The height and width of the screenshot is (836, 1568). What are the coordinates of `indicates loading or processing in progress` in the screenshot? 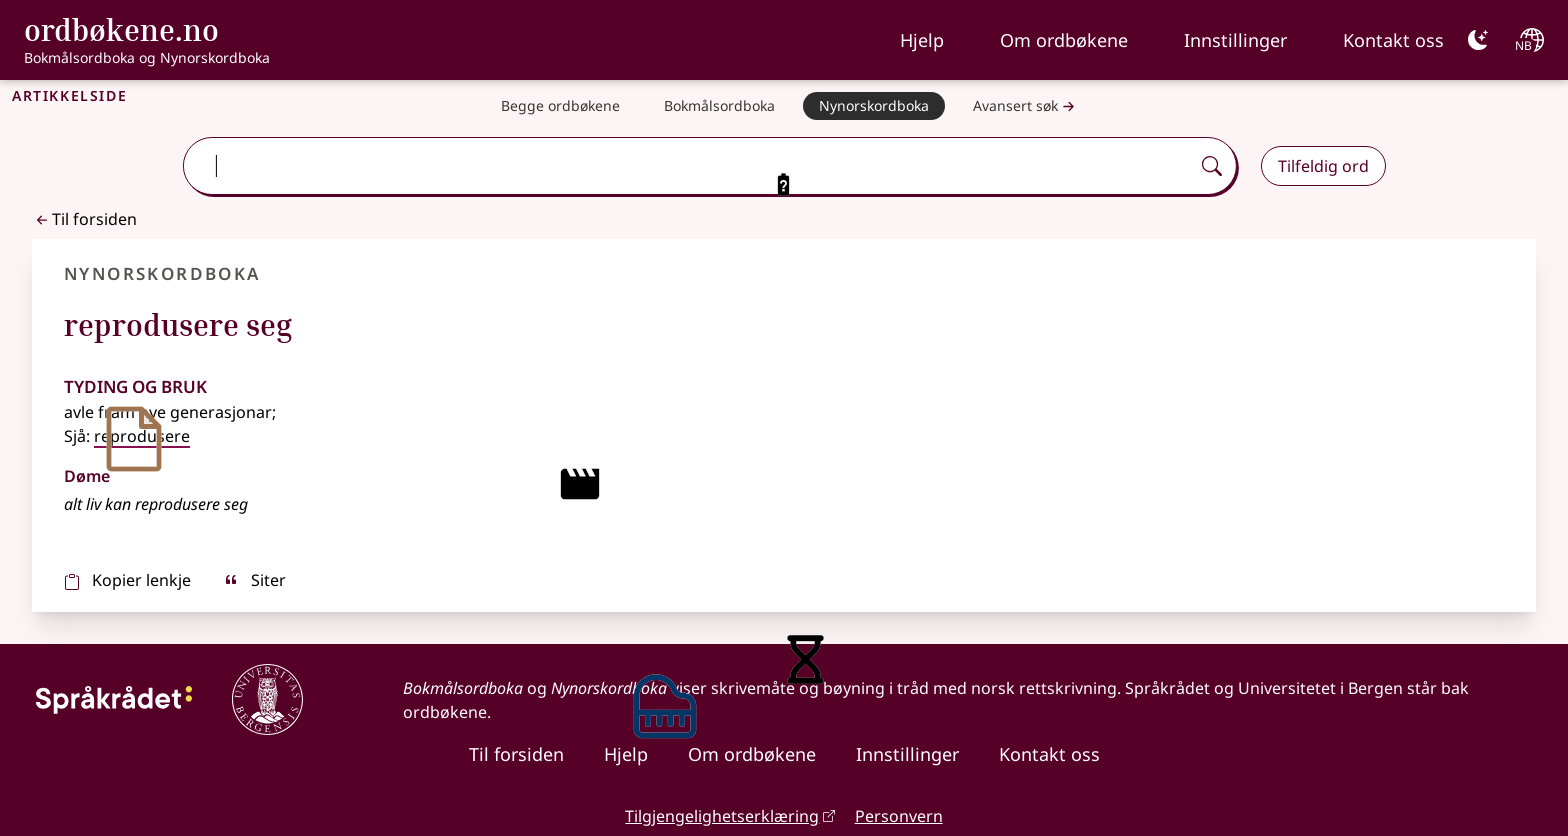 It's located at (805, 659).